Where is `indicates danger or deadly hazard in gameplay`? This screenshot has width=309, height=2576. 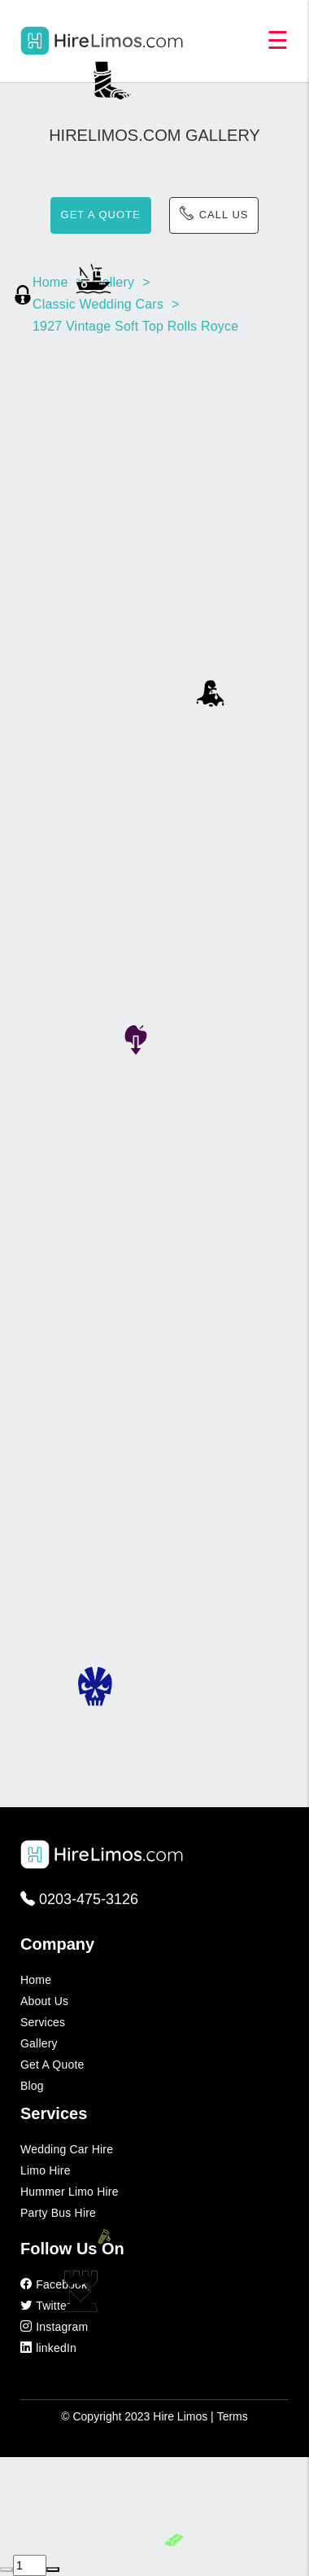
indicates danger or deadly hazard in gameplay is located at coordinates (95, 1686).